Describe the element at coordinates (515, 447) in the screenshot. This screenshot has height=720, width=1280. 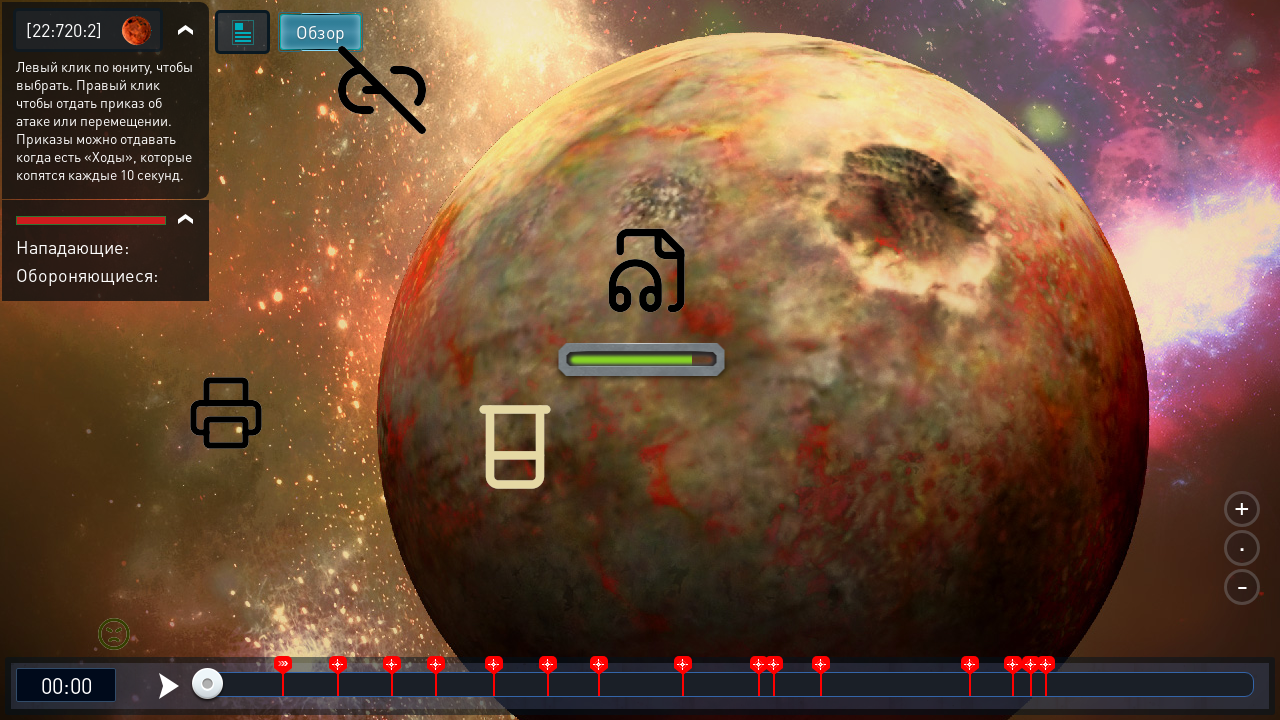
I see `access experimental or beta features` at that location.